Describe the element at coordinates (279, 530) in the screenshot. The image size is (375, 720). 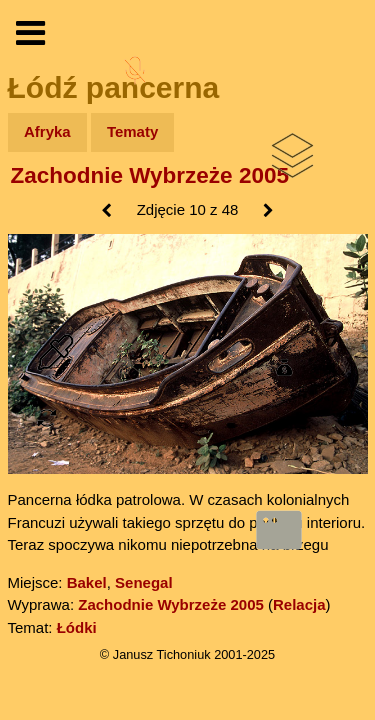
I see `open application window` at that location.